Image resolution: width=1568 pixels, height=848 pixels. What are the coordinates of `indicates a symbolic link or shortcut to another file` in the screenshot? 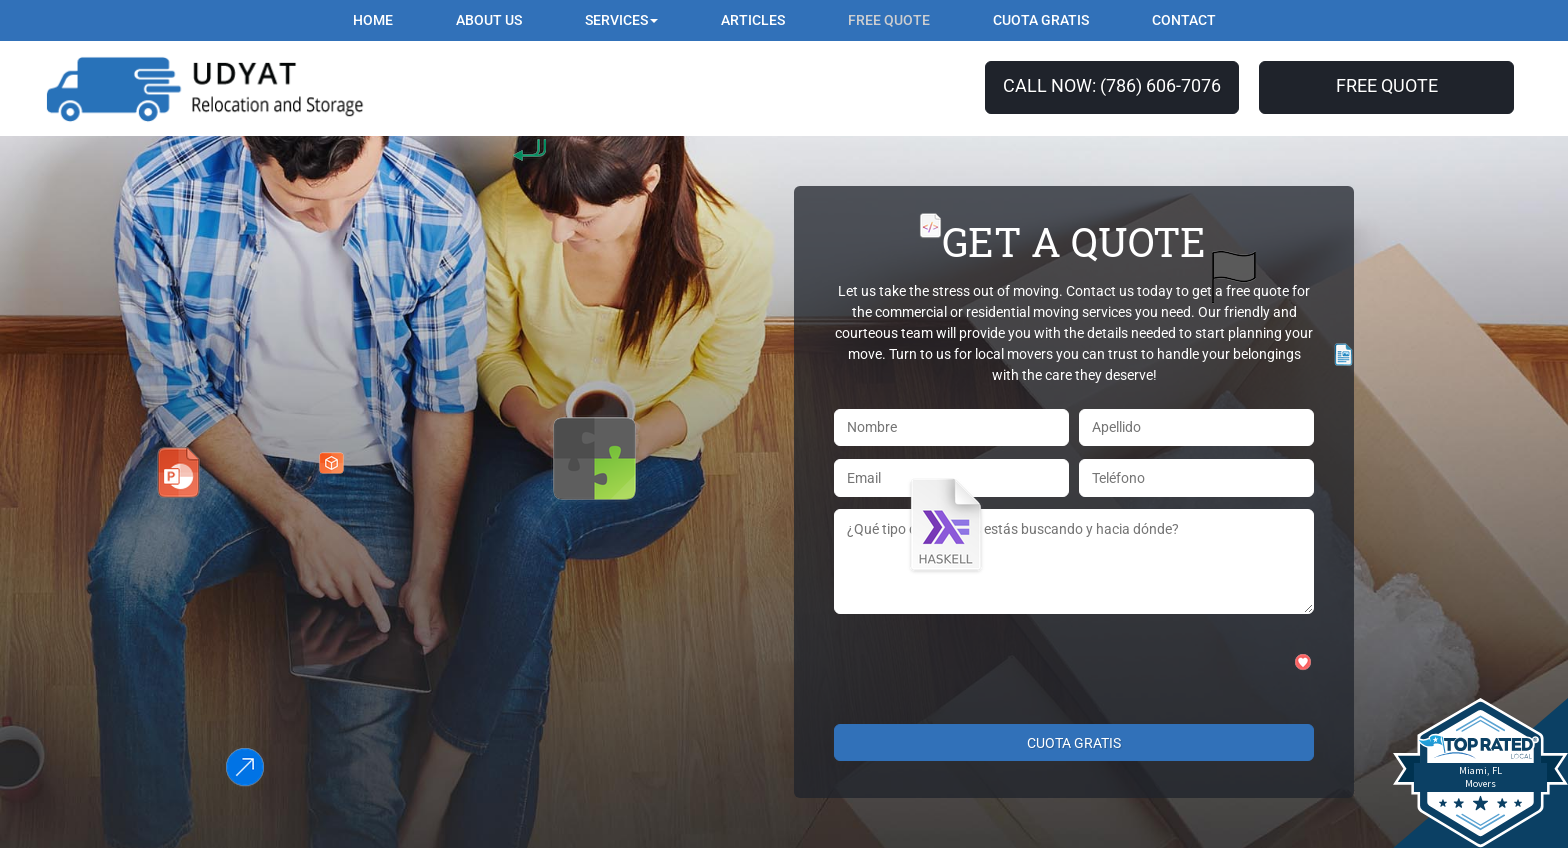 It's located at (245, 767).